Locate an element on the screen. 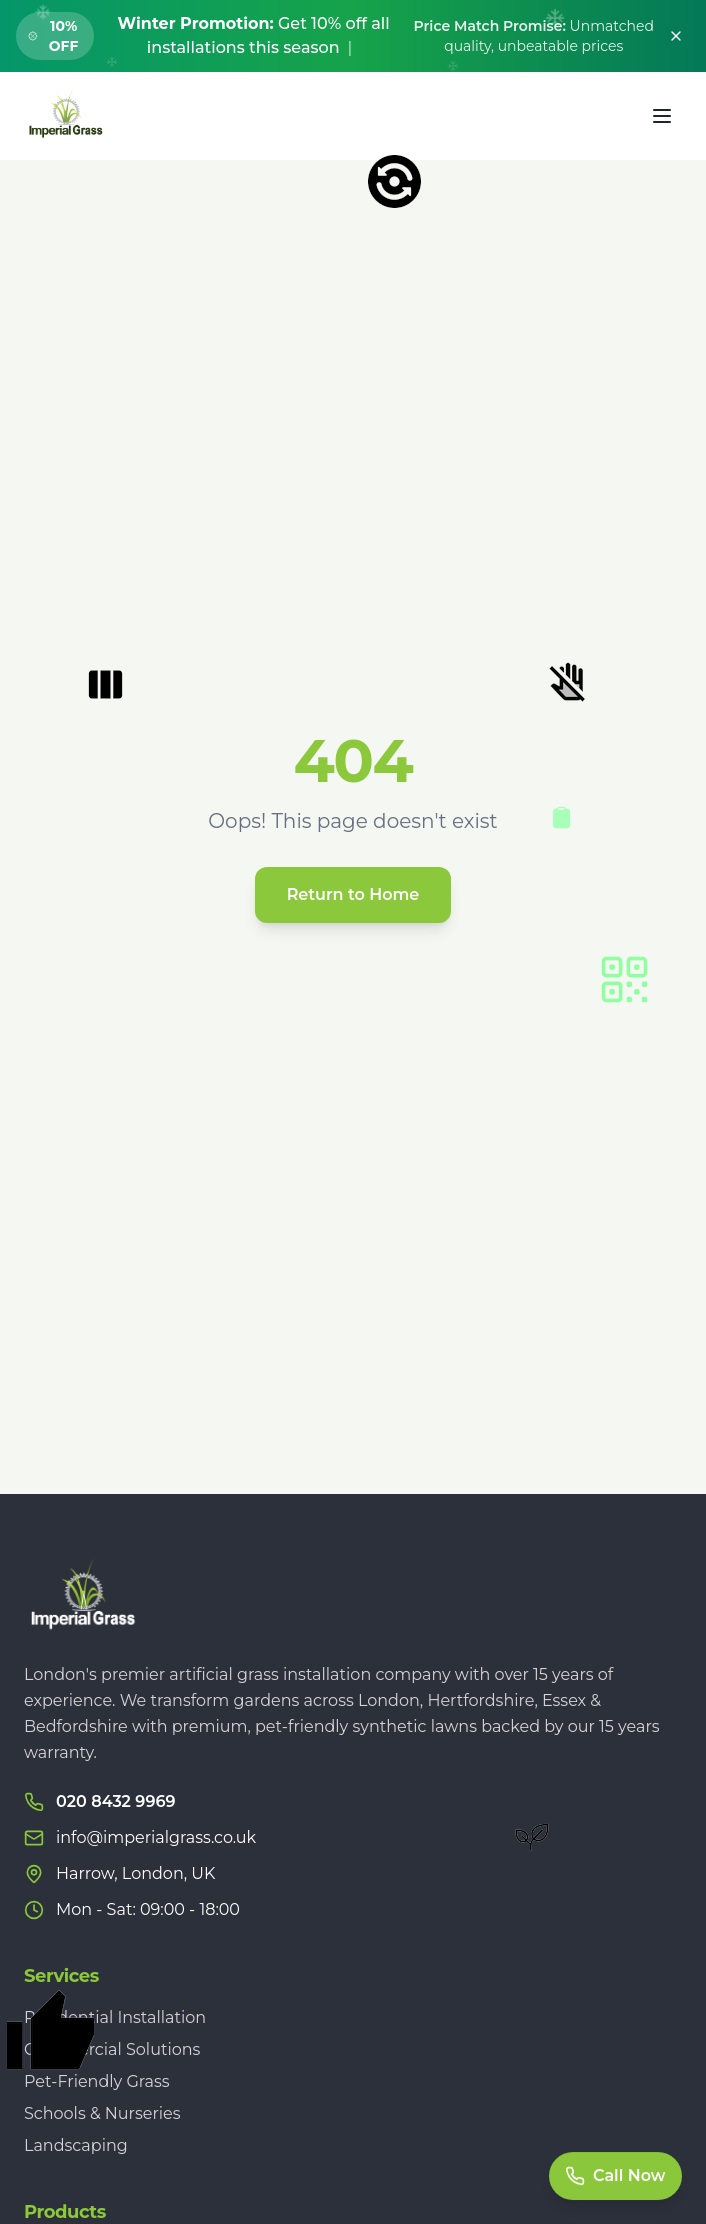 The width and height of the screenshot is (706, 2224). switch to column view layout is located at coordinates (105, 684).